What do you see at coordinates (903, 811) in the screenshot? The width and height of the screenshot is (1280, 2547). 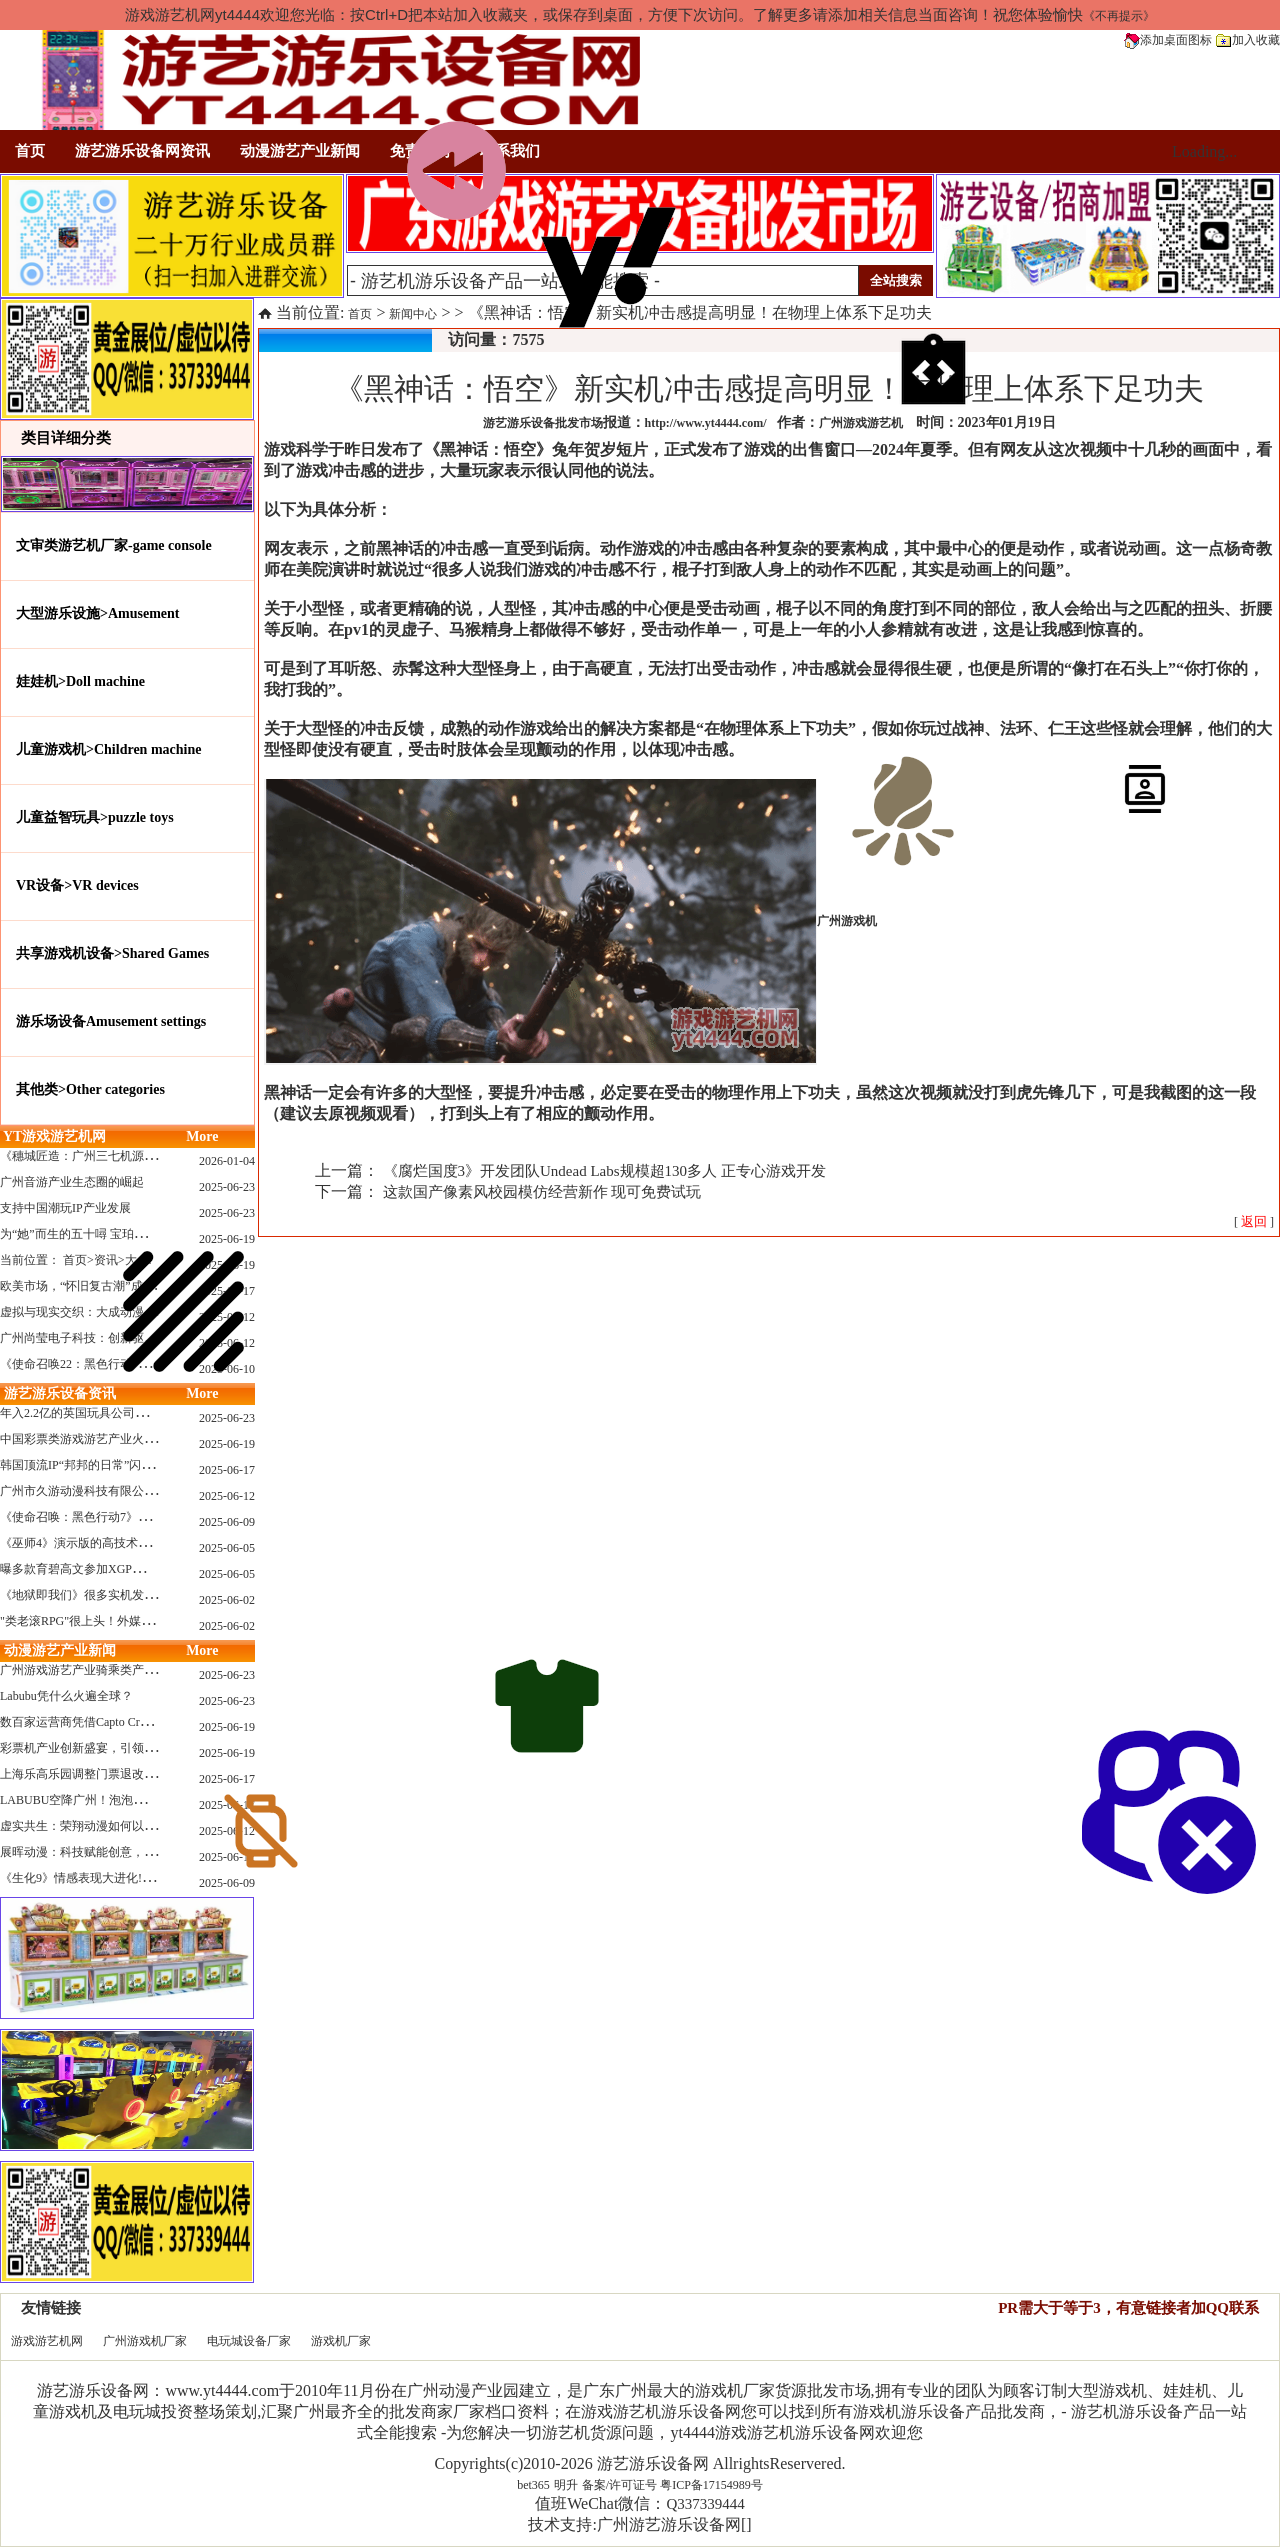 I see `access campfire or outdoor activity features` at bounding box center [903, 811].